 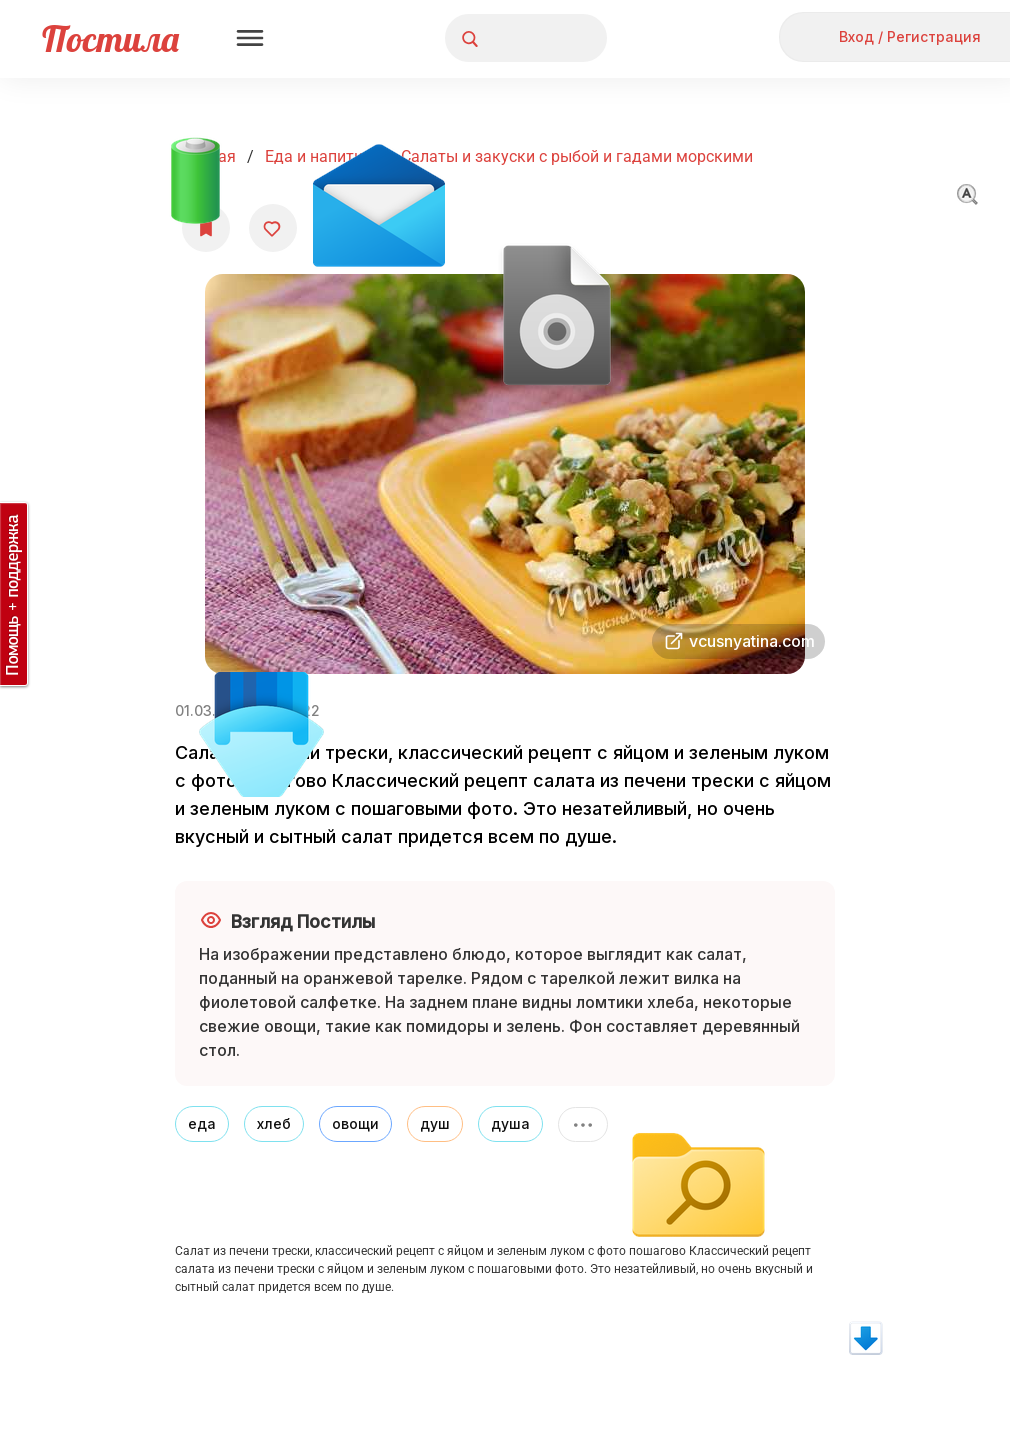 What do you see at coordinates (379, 209) in the screenshot?
I see `open the mail app` at bounding box center [379, 209].